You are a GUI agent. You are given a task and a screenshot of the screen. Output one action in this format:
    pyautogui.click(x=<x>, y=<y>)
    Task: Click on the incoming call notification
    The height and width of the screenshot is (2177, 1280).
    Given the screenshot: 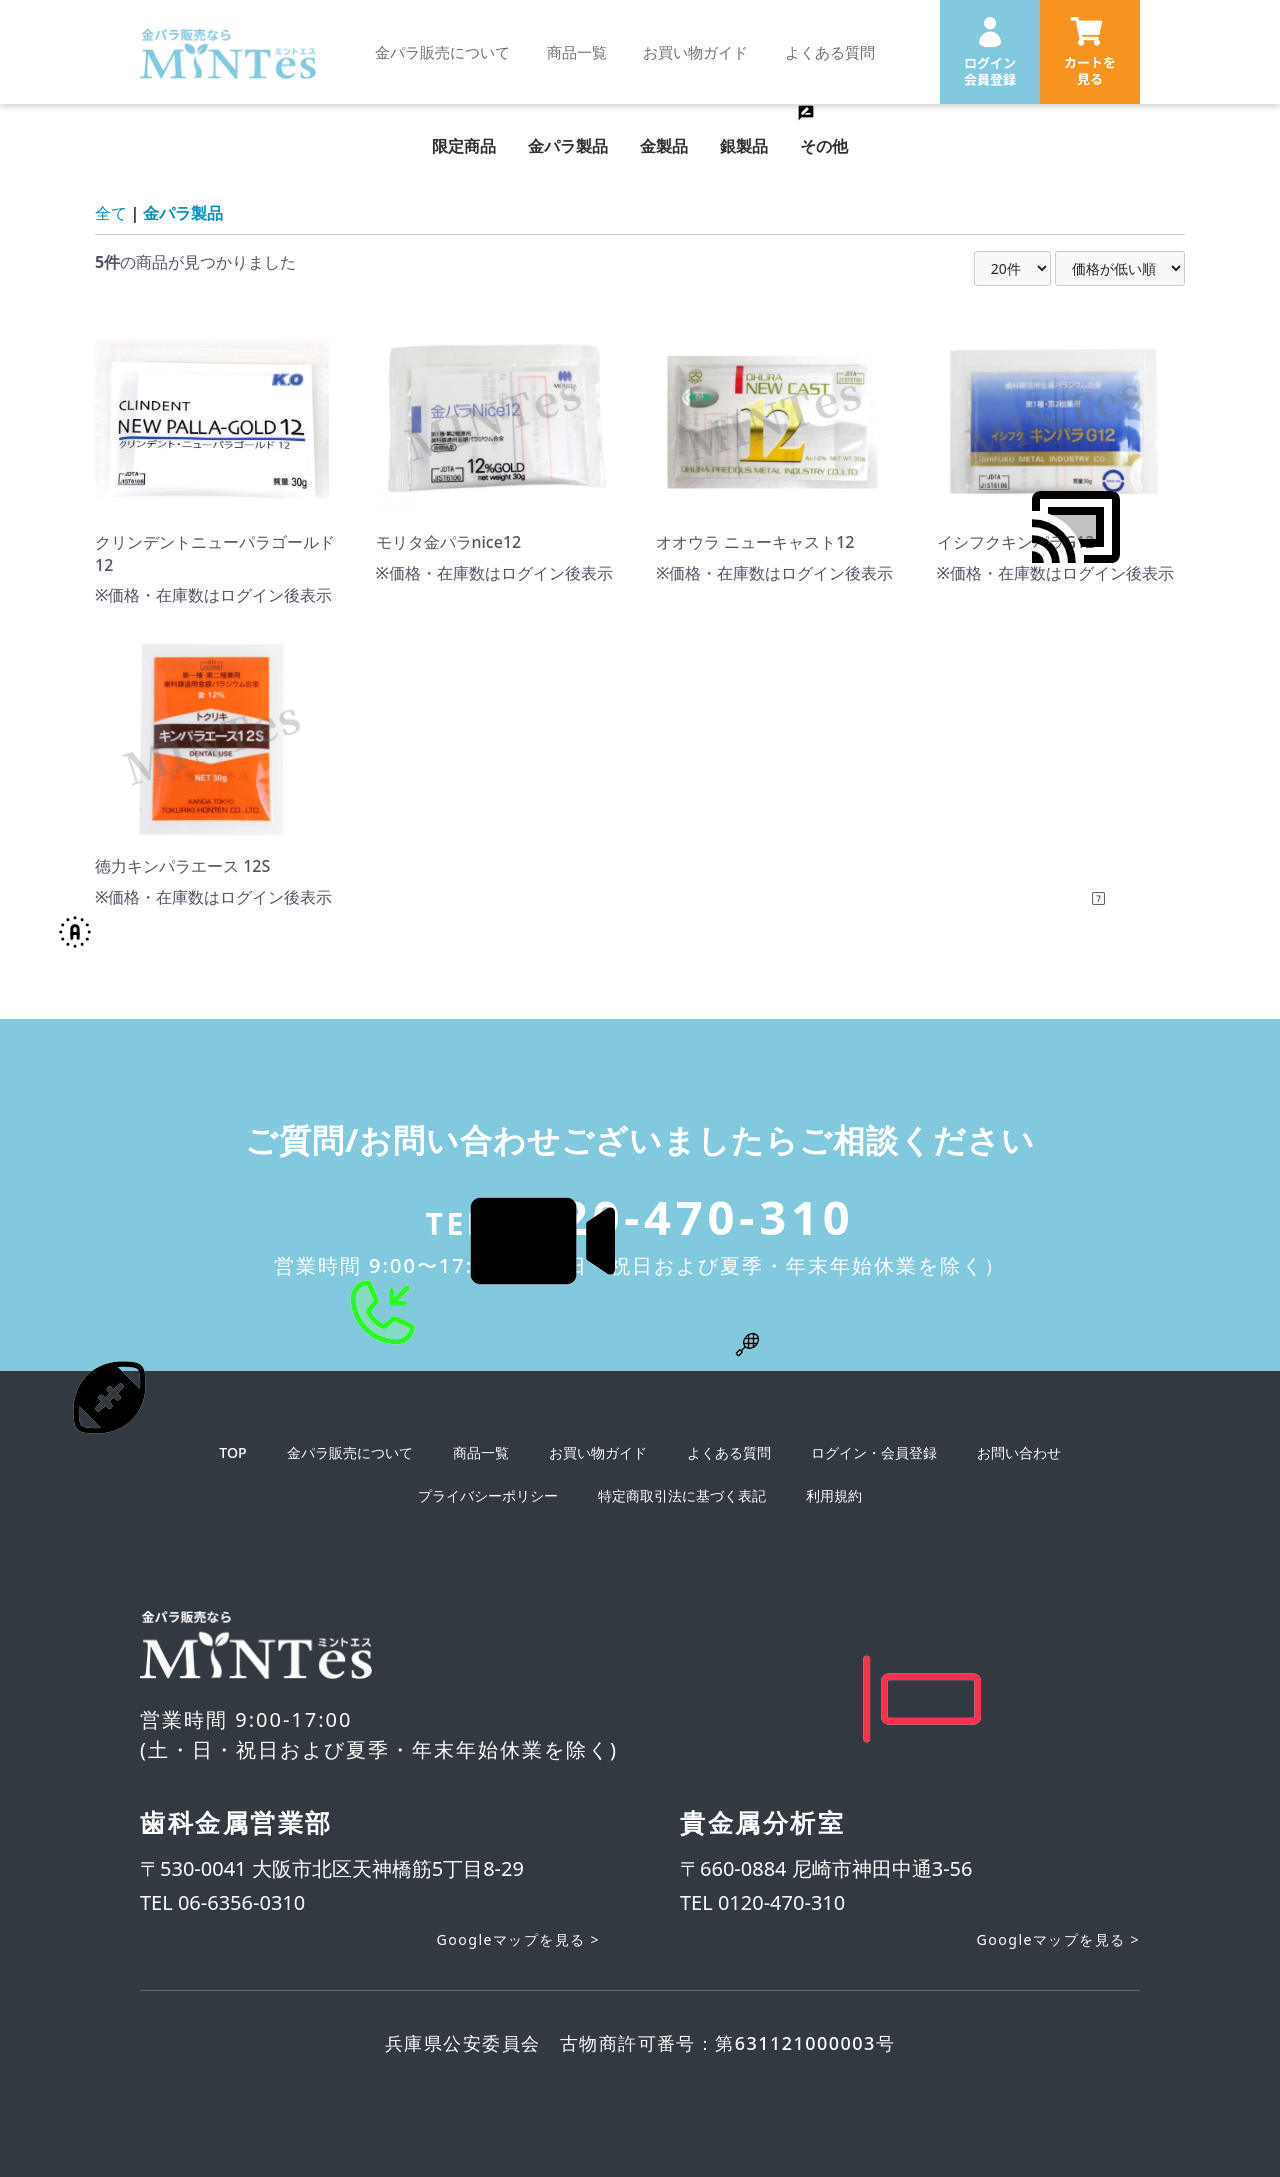 What is the action you would take?
    pyautogui.click(x=384, y=1311)
    